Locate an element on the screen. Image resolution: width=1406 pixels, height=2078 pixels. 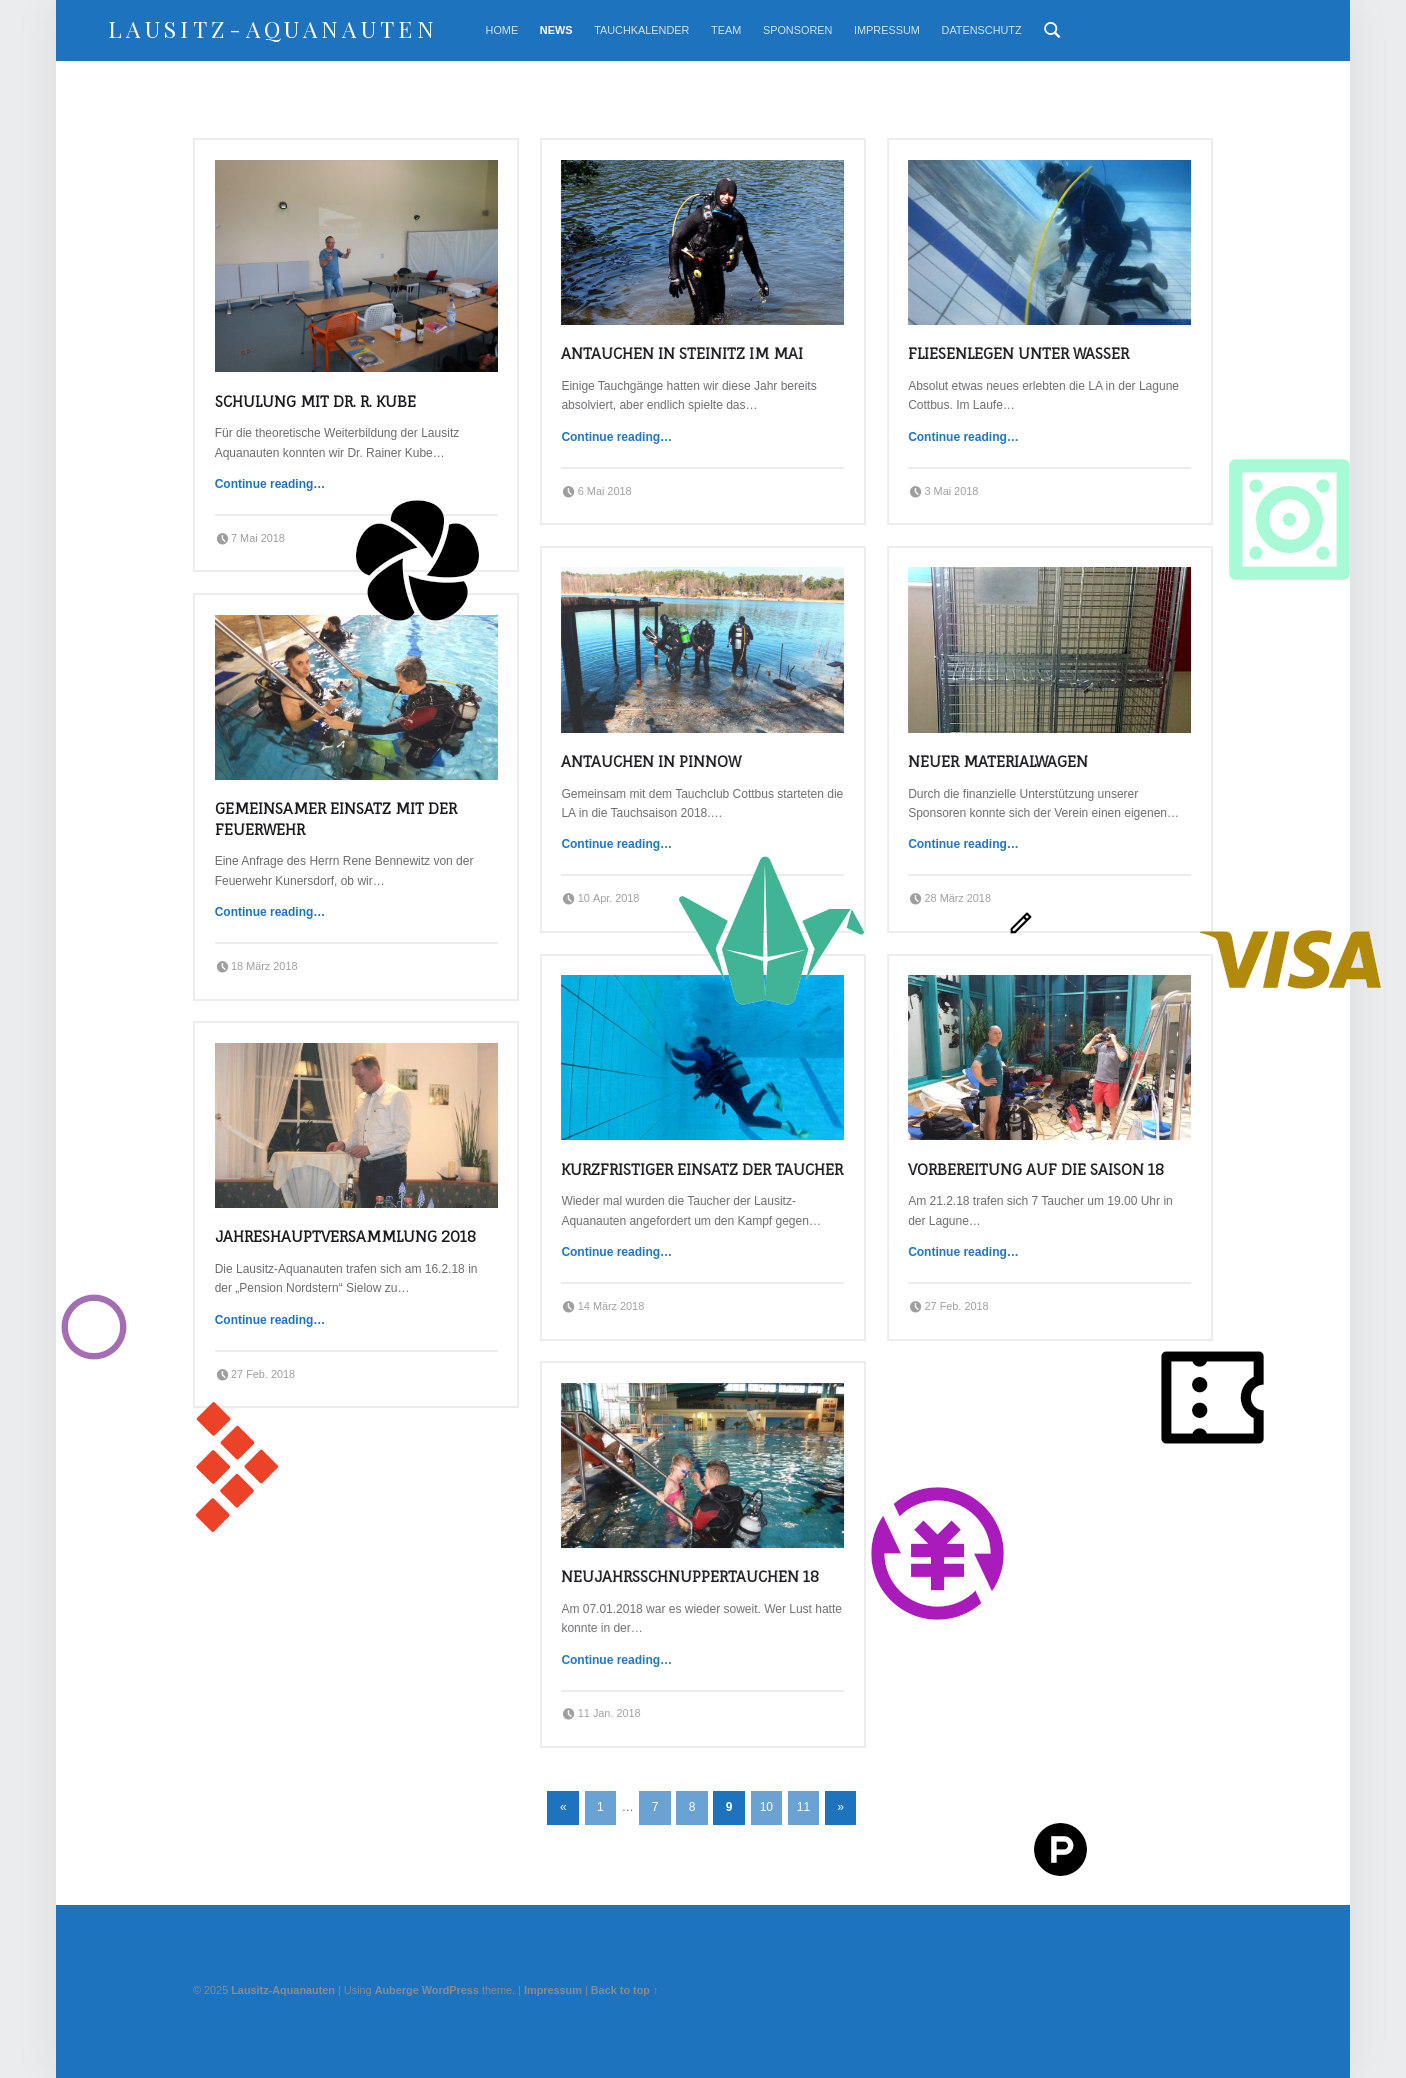
visa payment method accepted is located at coordinates (1290, 959).